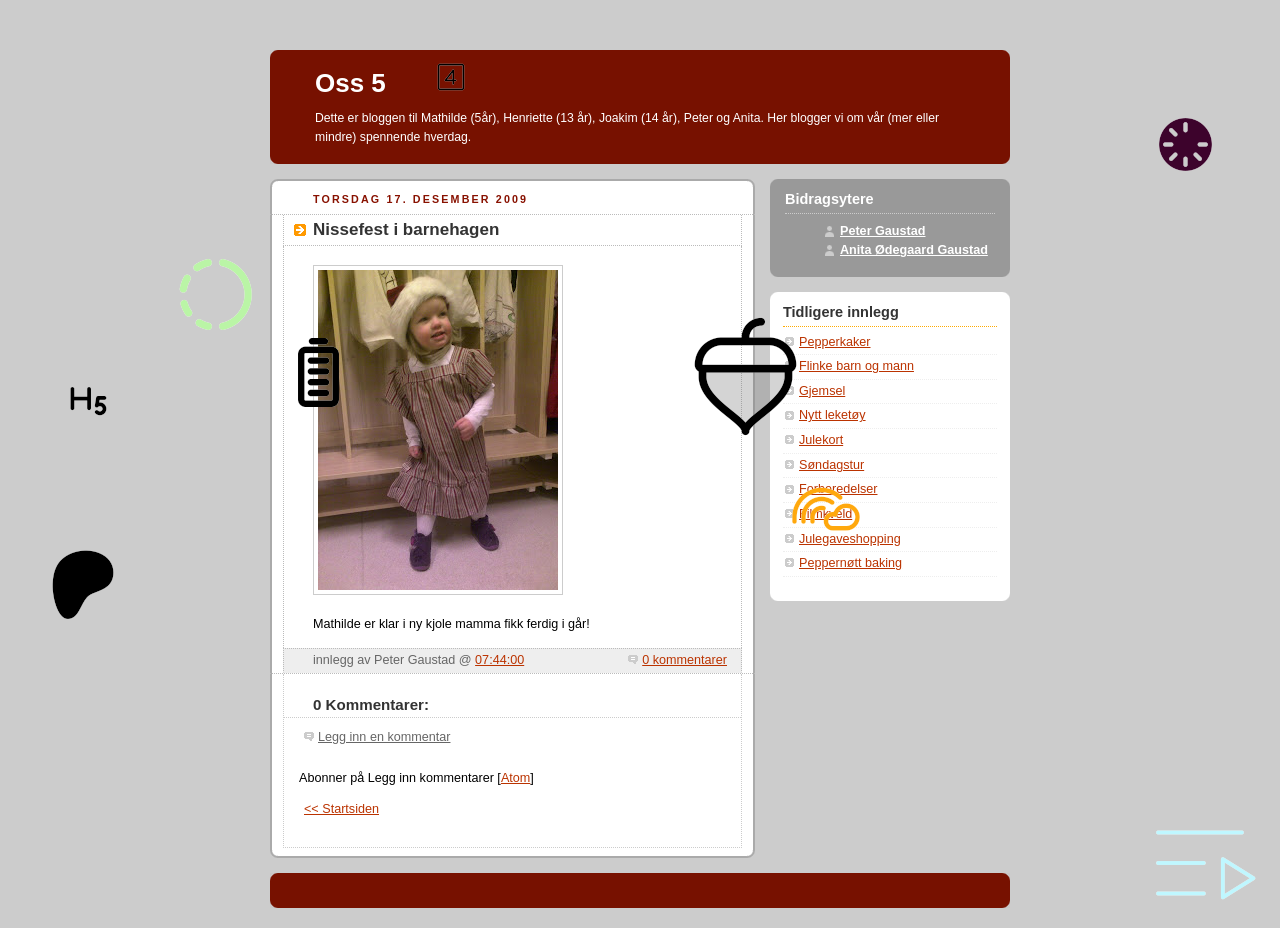 Image resolution: width=1280 pixels, height=928 pixels. I want to click on format text as heading level 5, so click(86, 400).